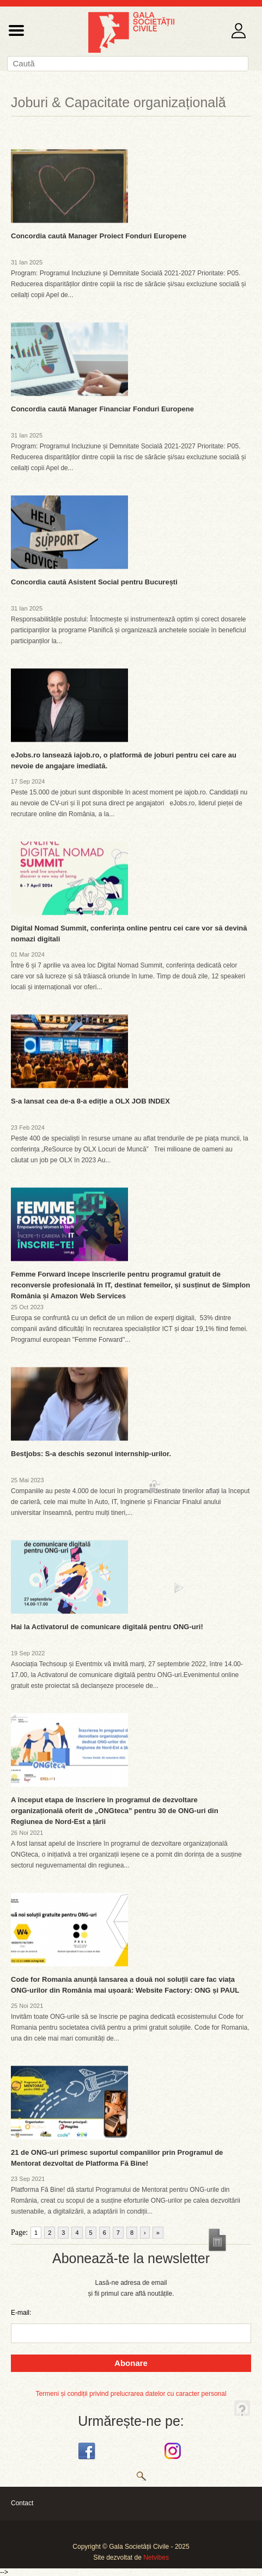  I want to click on mouse input device settings, so click(154, 1487).